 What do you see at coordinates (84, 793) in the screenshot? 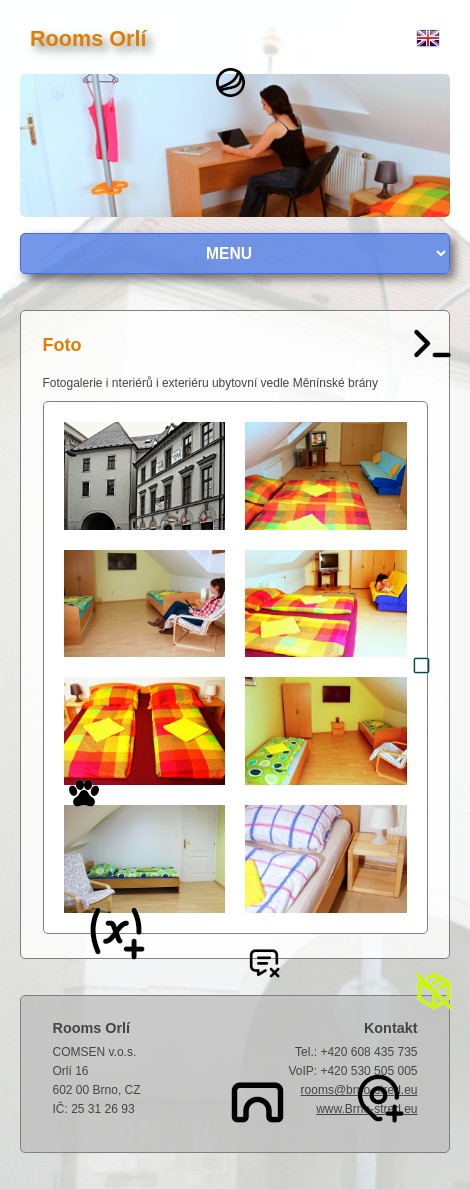
I see `access pet-related features or settings` at bounding box center [84, 793].